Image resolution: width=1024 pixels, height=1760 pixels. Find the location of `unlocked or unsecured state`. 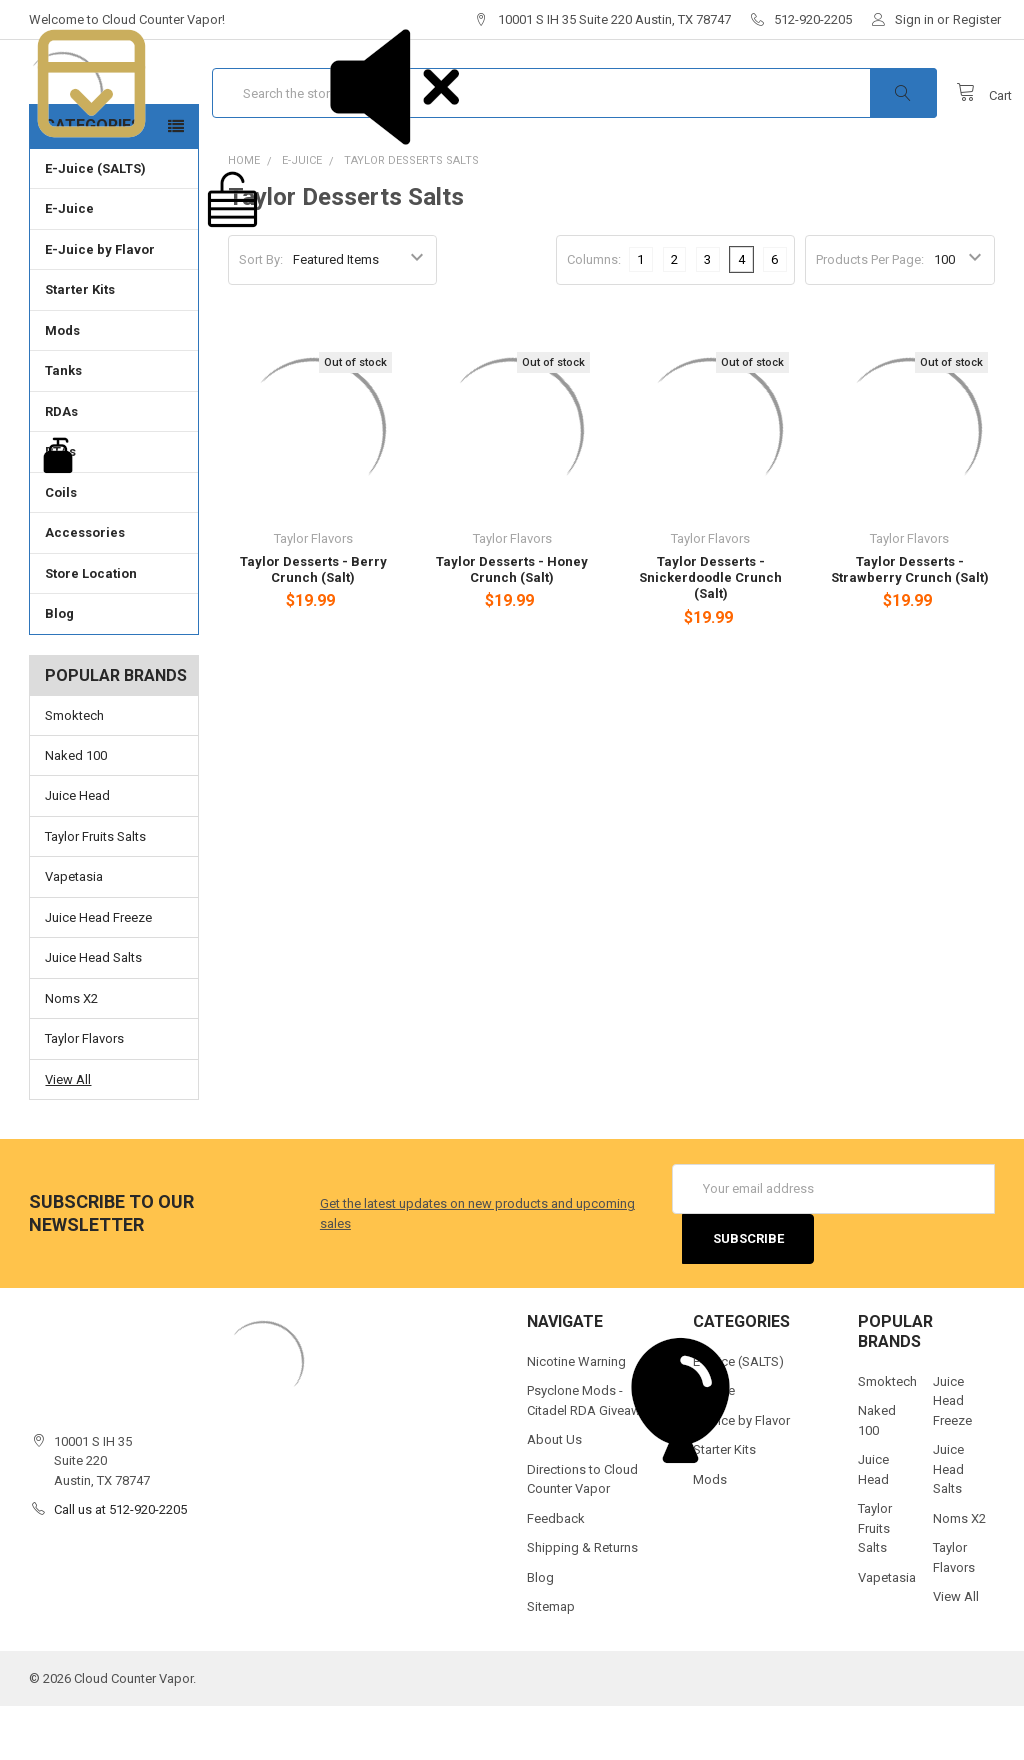

unlocked or unsecured state is located at coordinates (232, 202).